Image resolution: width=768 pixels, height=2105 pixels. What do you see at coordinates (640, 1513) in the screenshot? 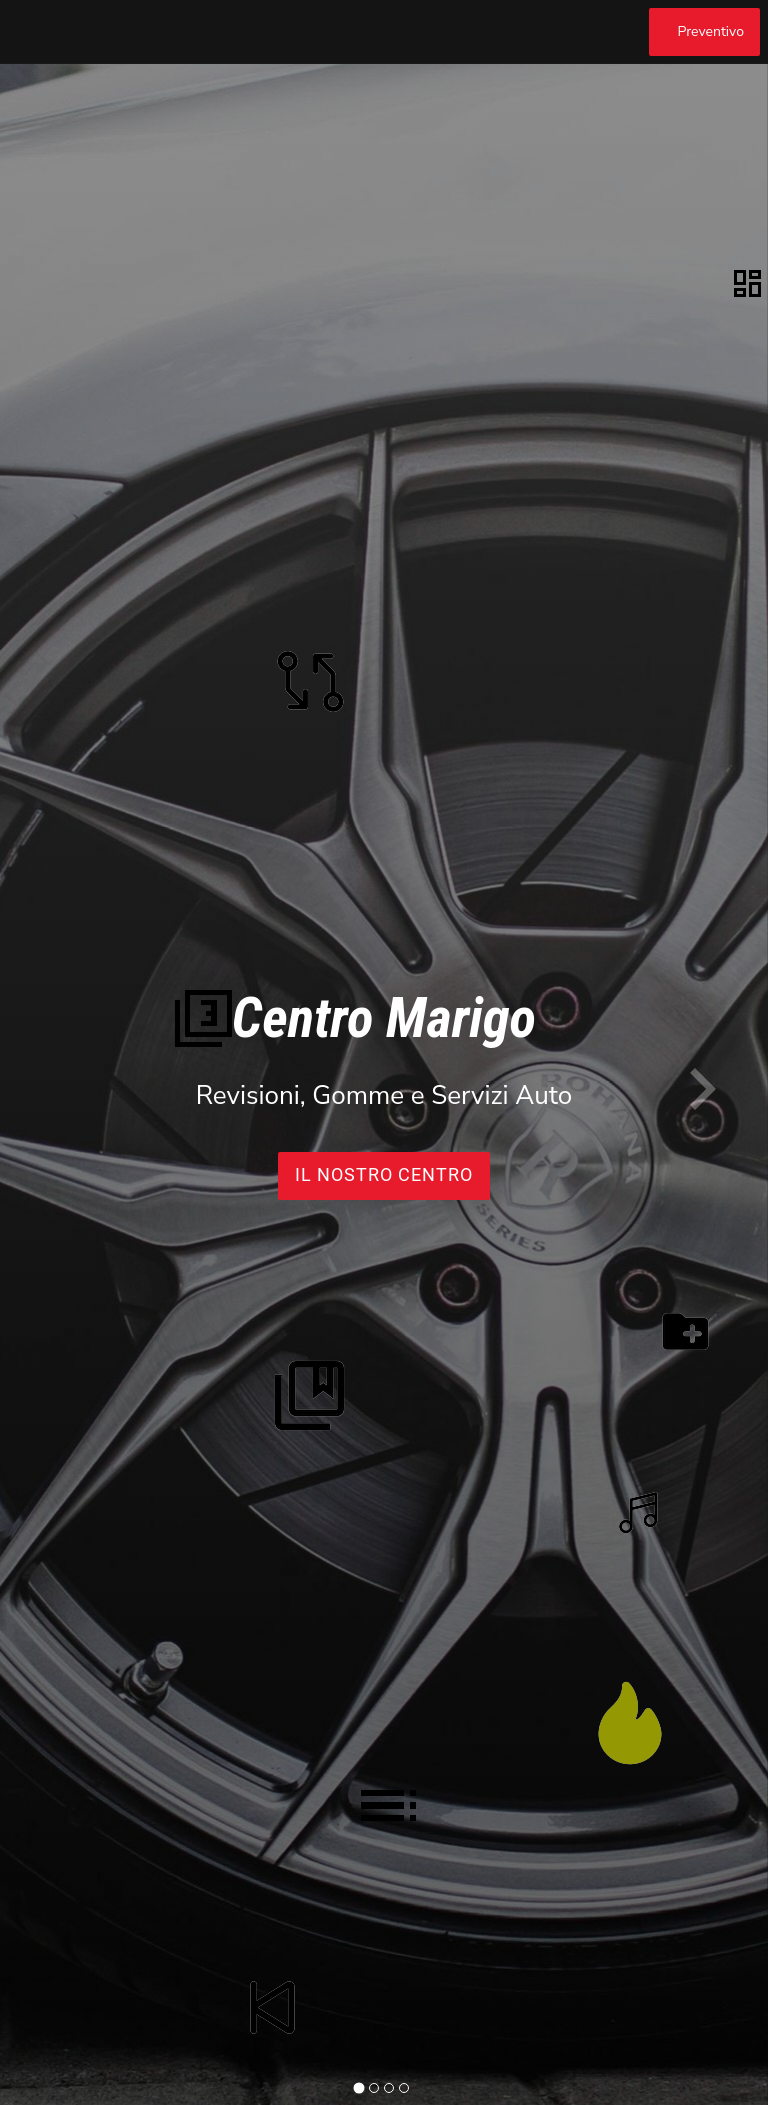
I see `access music or audio library` at bounding box center [640, 1513].